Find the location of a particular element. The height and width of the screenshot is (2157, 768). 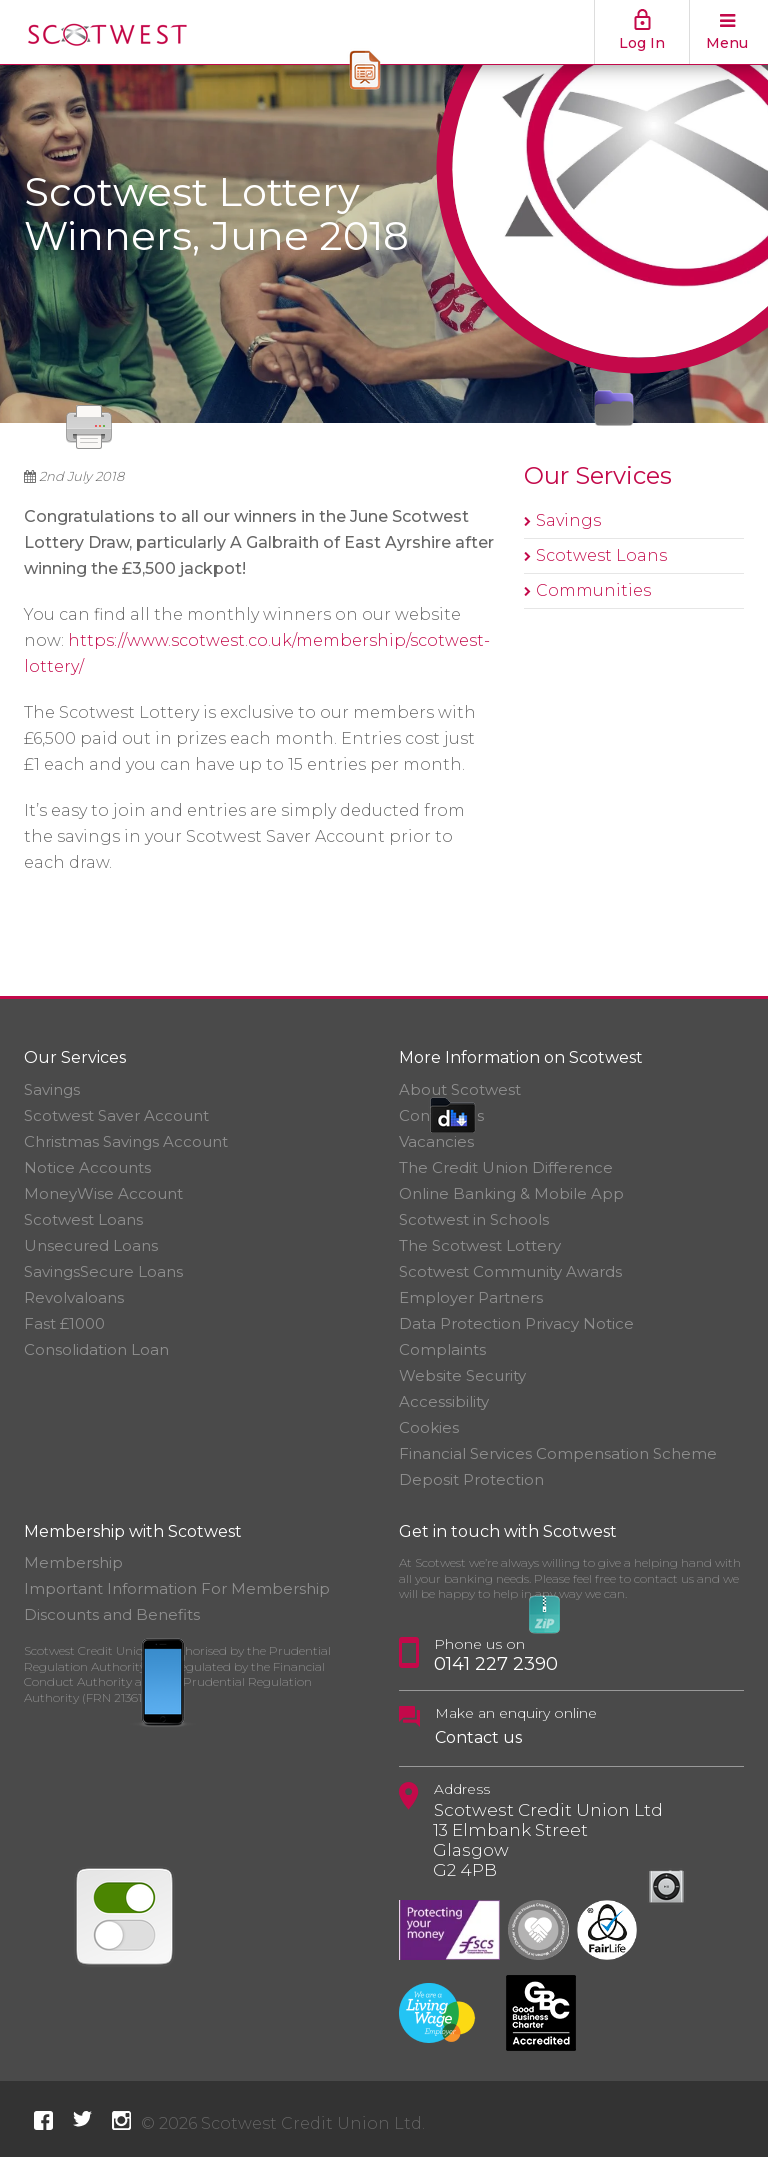

iPod shuffle device connected is located at coordinates (666, 1886).